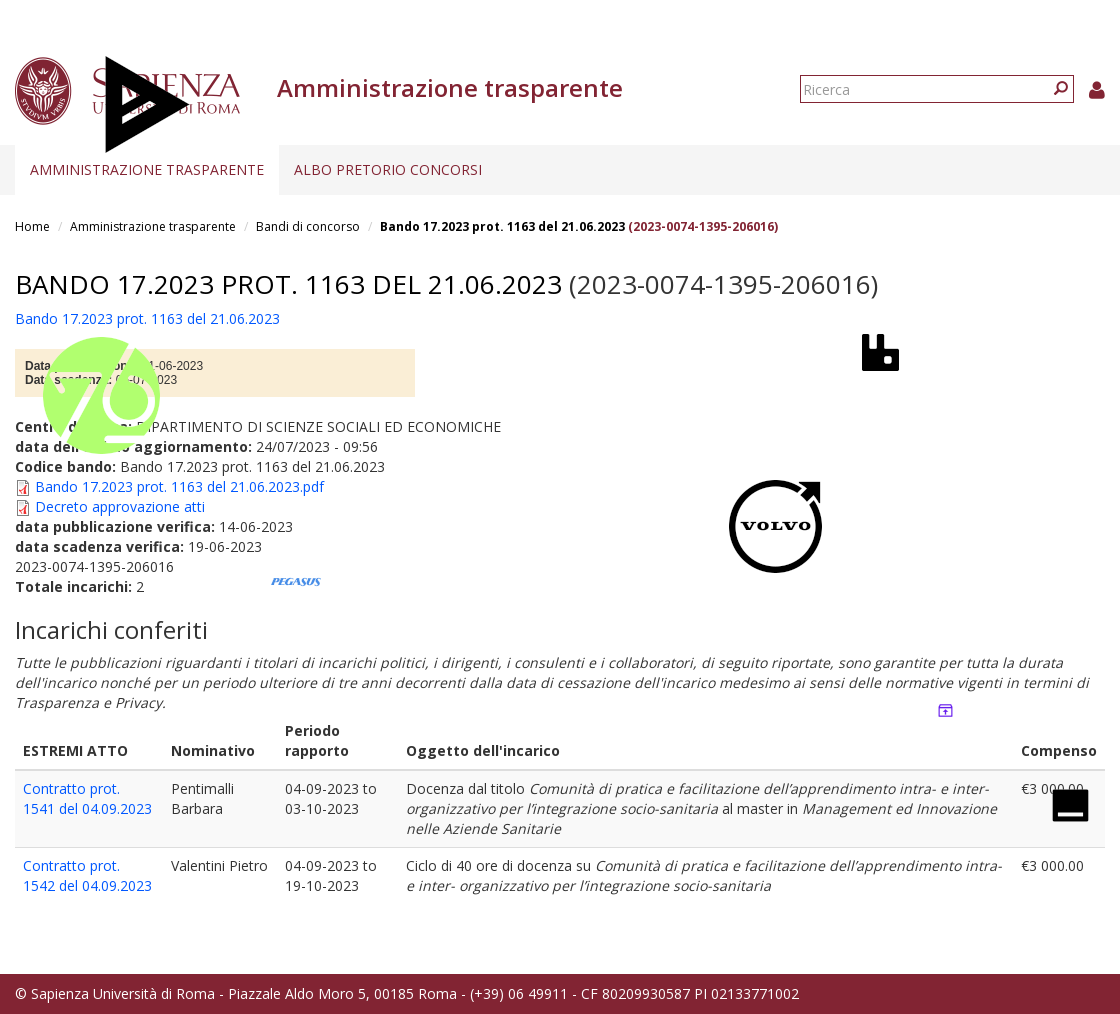  Describe the element at coordinates (775, 526) in the screenshot. I see `Volvo brand logo` at that location.